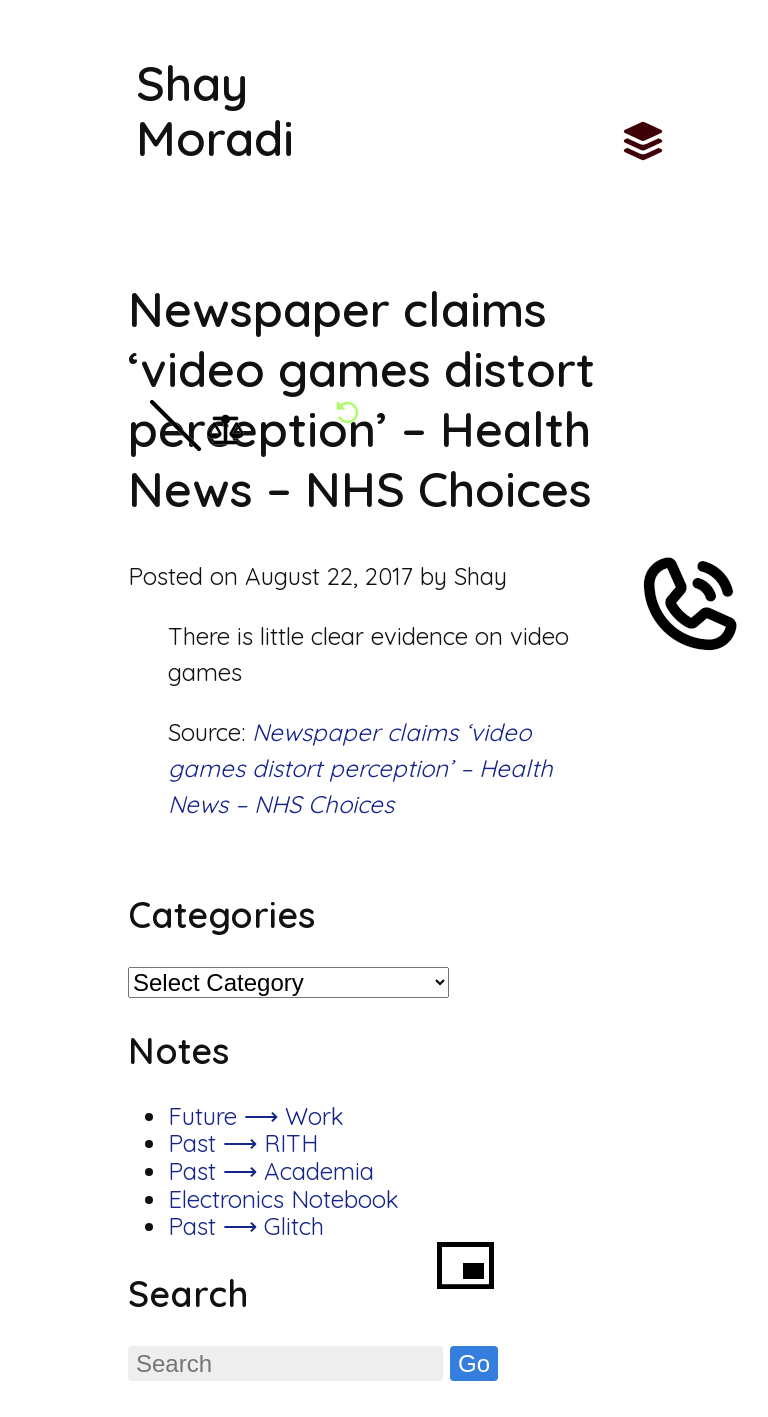  Describe the element at coordinates (692, 602) in the screenshot. I see `make a phone call` at that location.